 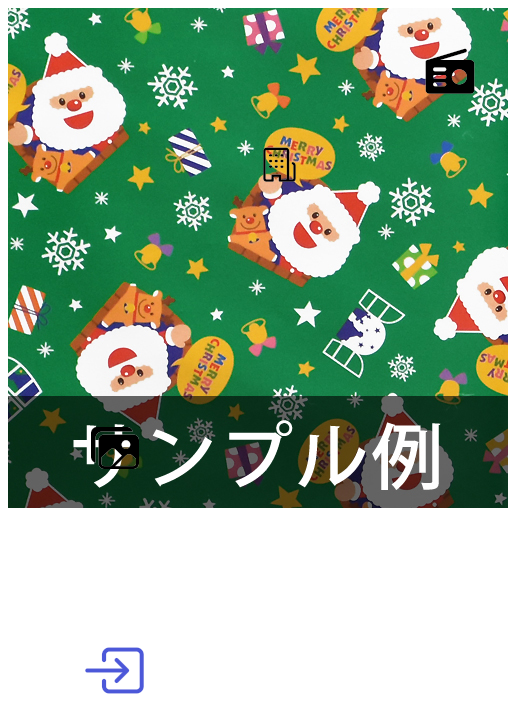 I want to click on log in to your account, so click(x=114, y=670).